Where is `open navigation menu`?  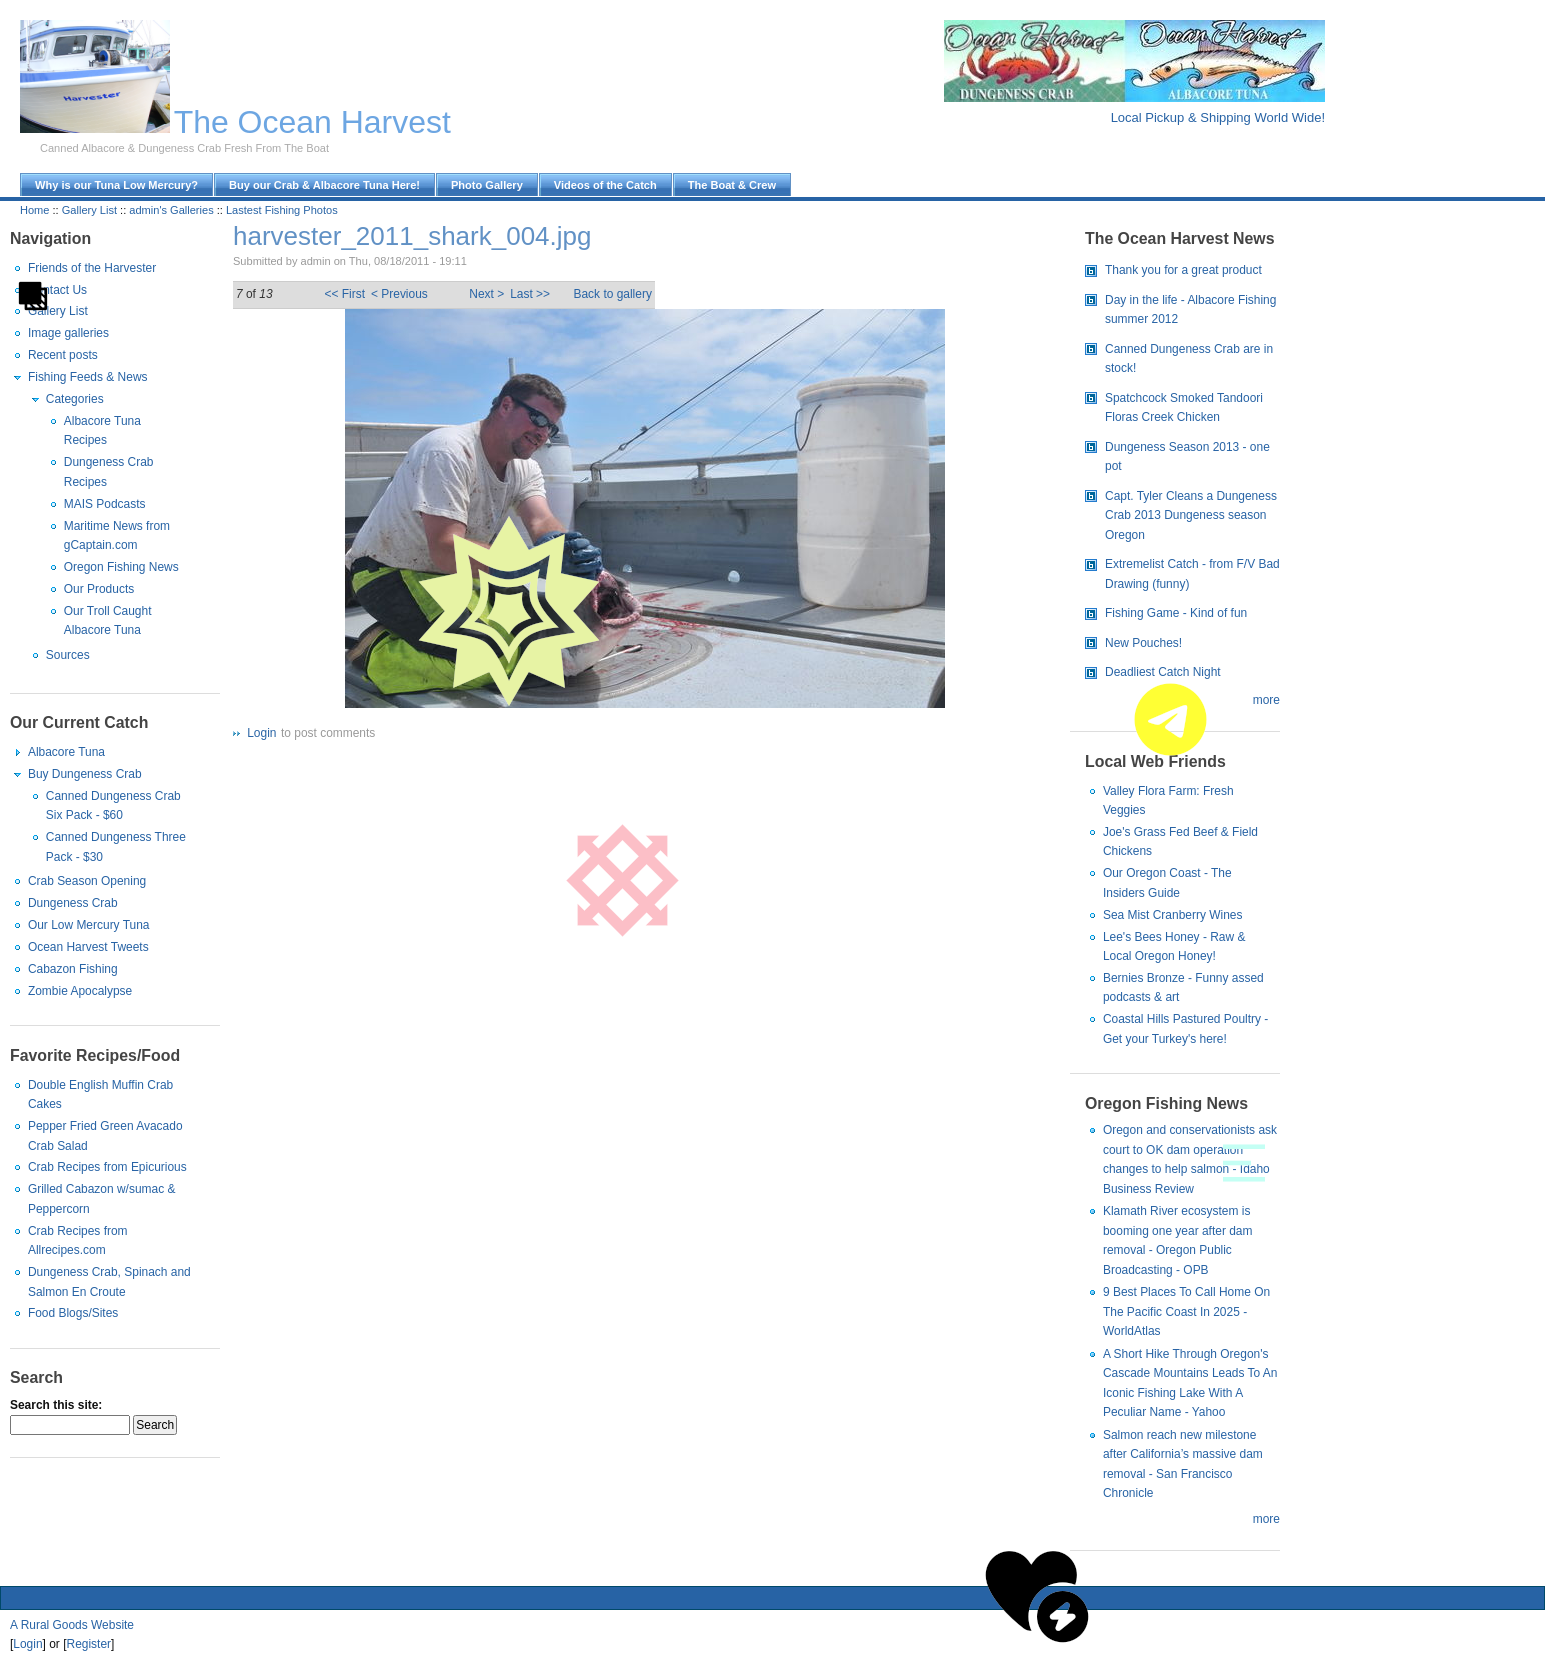
open navigation menu is located at coordinates (1244, 1163).